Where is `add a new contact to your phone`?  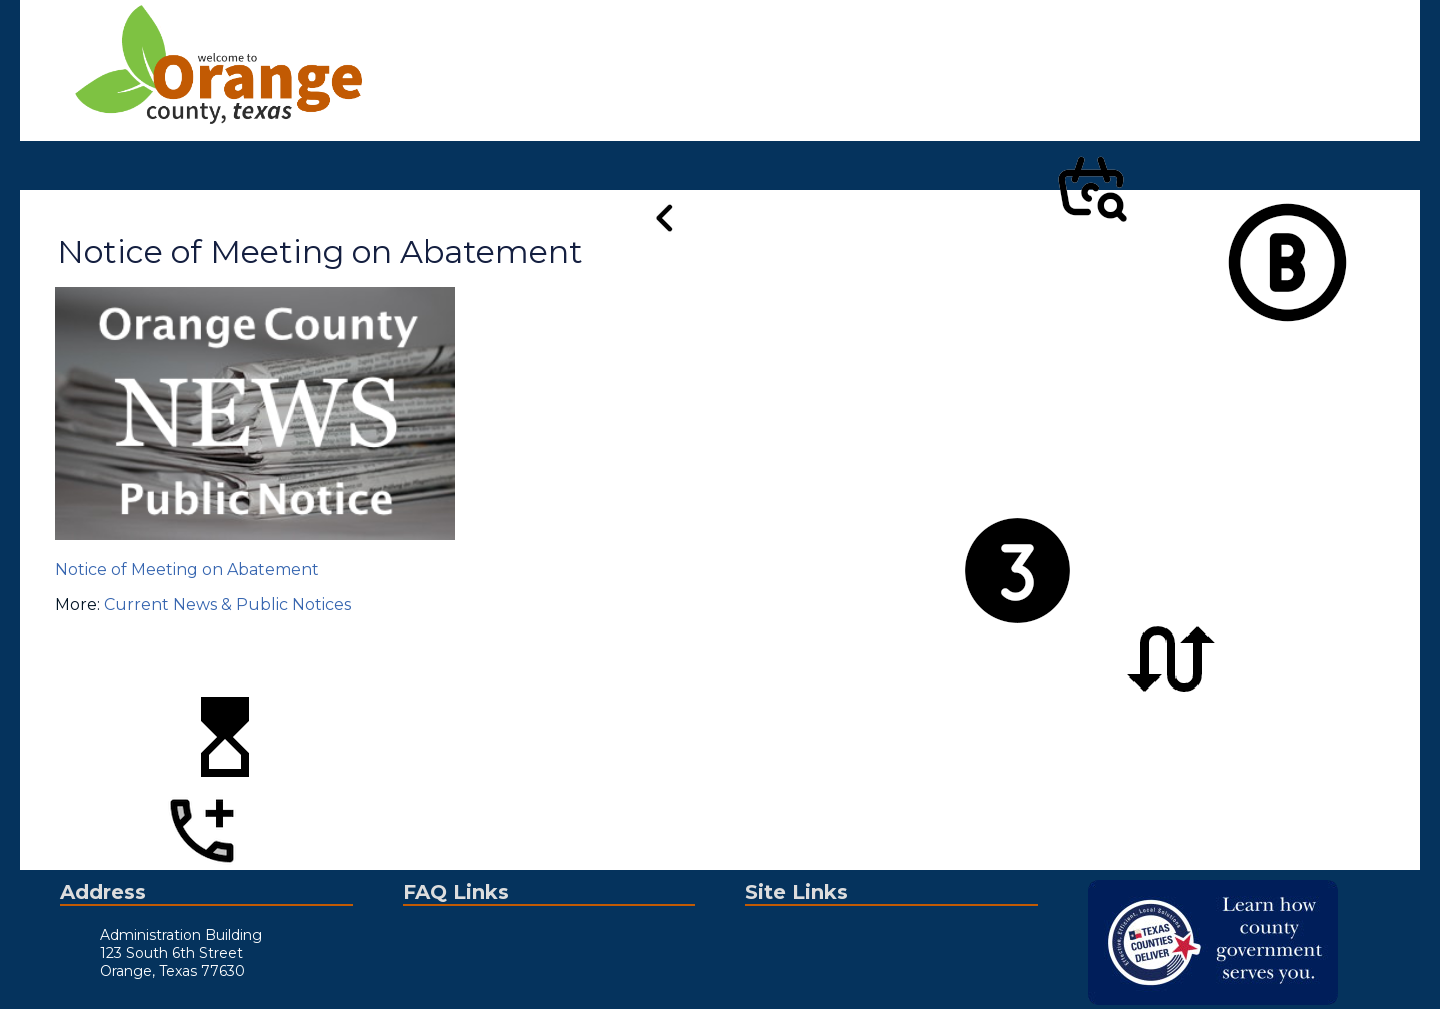 add a new contact to your phone is located at coordinates (202, 831).